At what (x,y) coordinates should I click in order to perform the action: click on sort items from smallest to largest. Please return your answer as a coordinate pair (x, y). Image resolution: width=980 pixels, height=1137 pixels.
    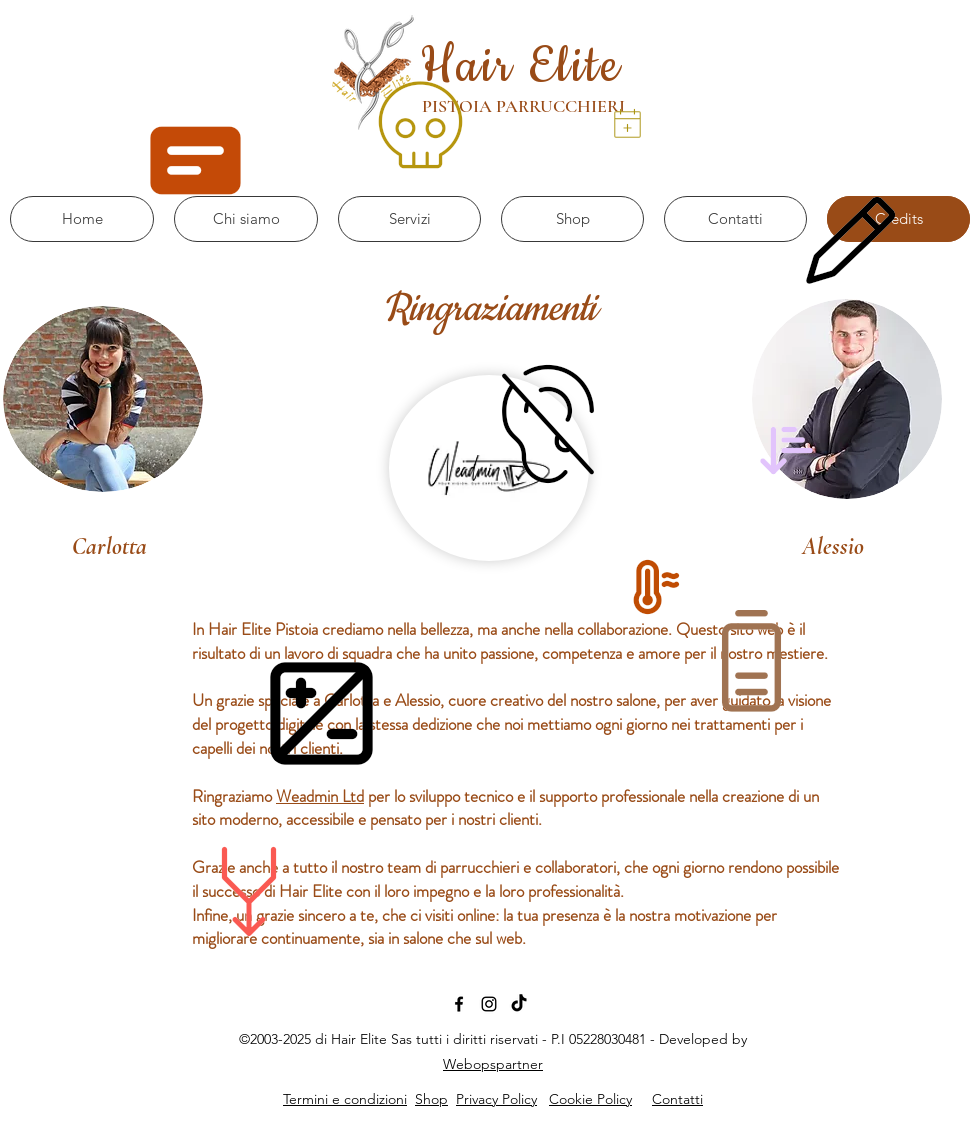
    Looking at the image, I should click on (786, 450).